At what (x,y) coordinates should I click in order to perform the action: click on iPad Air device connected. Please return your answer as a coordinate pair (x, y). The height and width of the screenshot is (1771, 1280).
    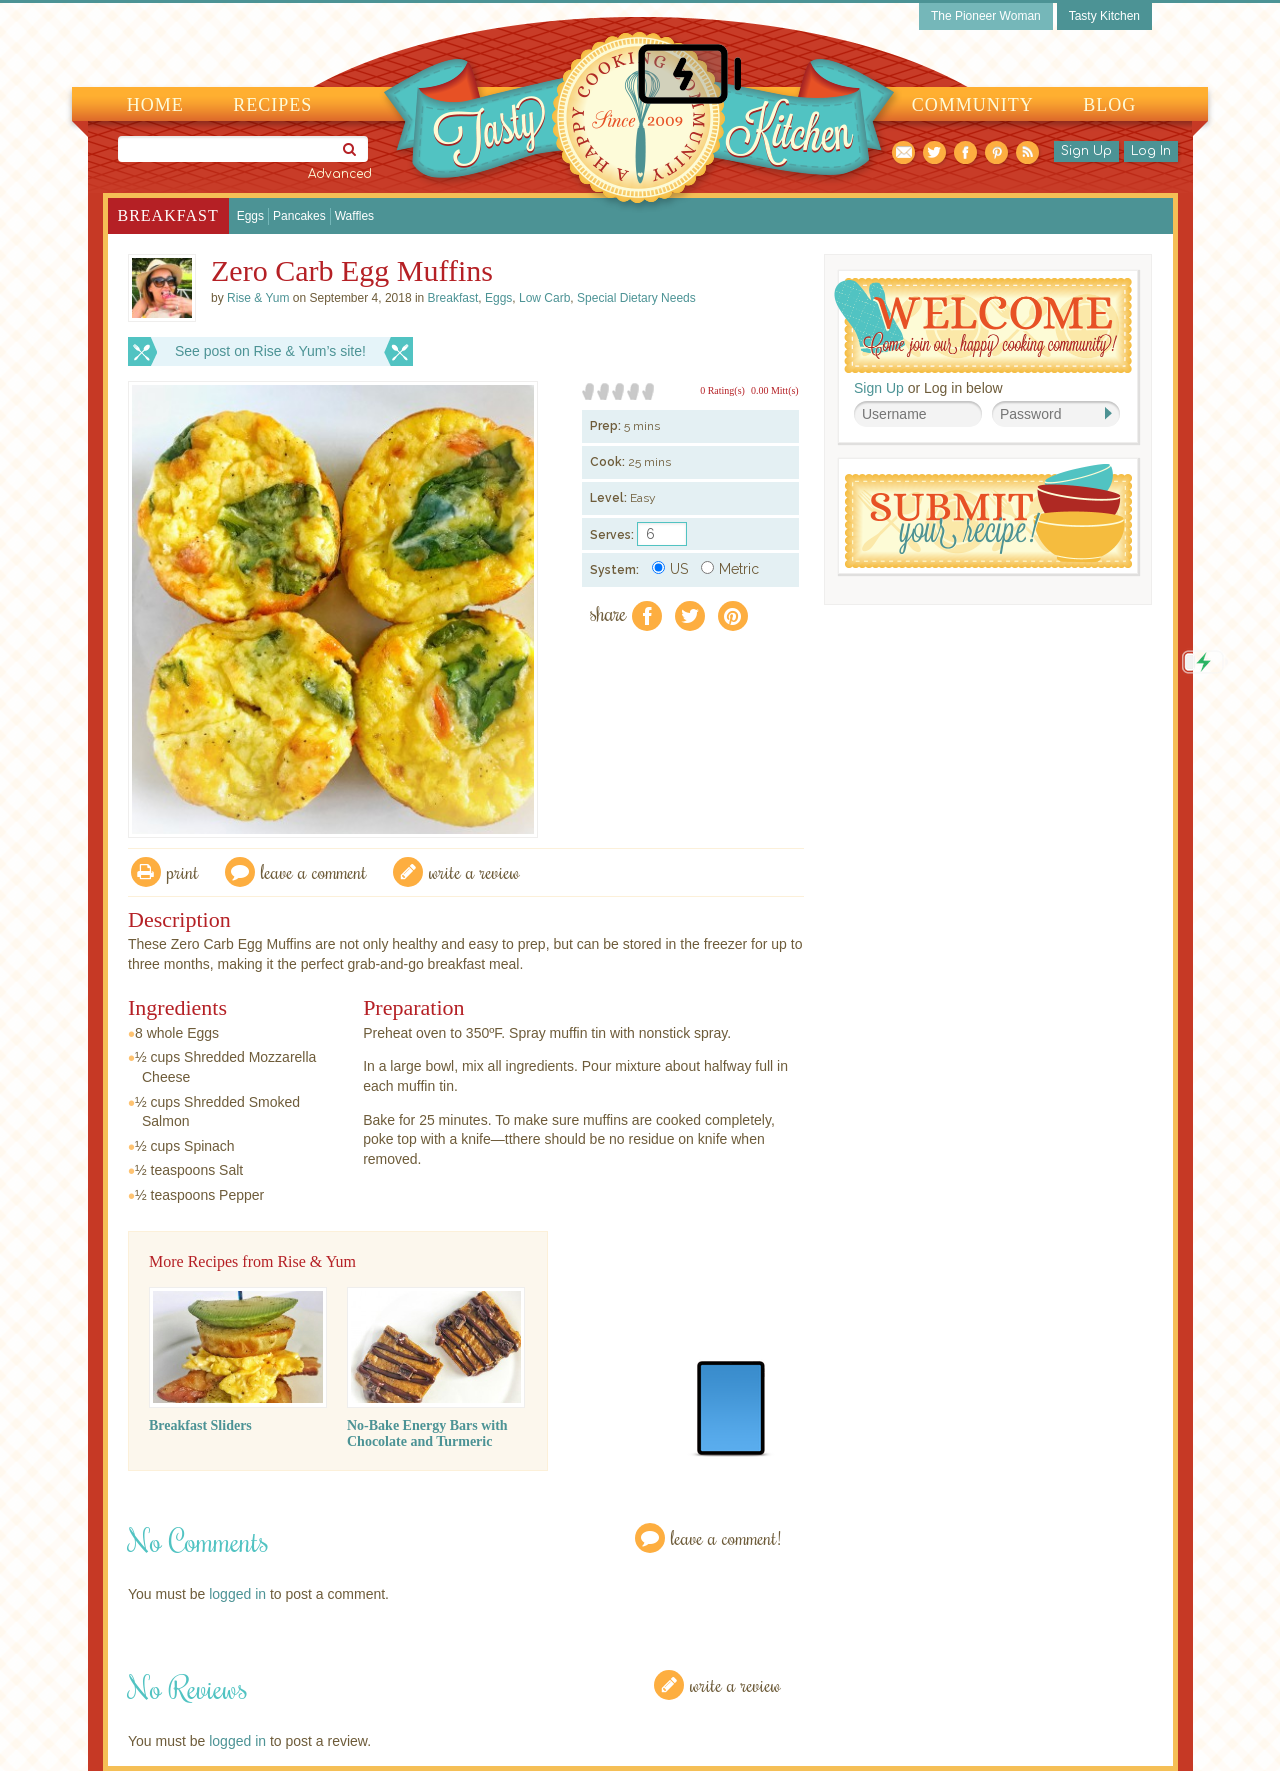
    Looking at the image, I should click on (731, 1409).